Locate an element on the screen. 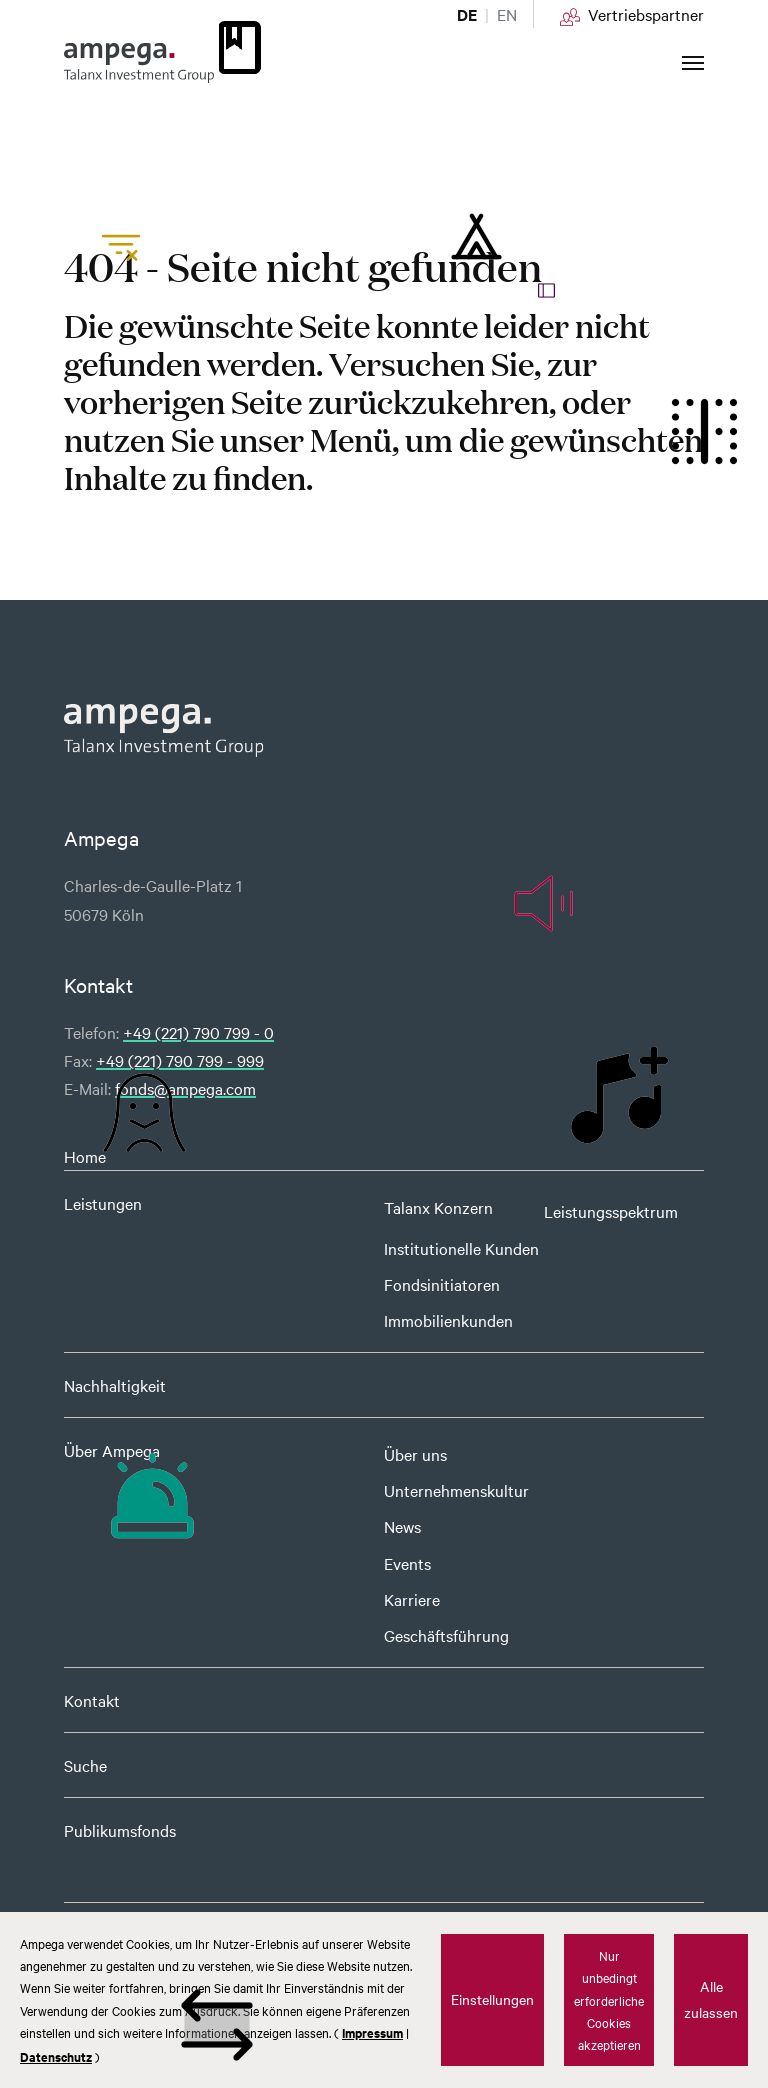 The image size is (768, 2088). indicates an active alert or emergency notification is located at coordinates (152, 1503).